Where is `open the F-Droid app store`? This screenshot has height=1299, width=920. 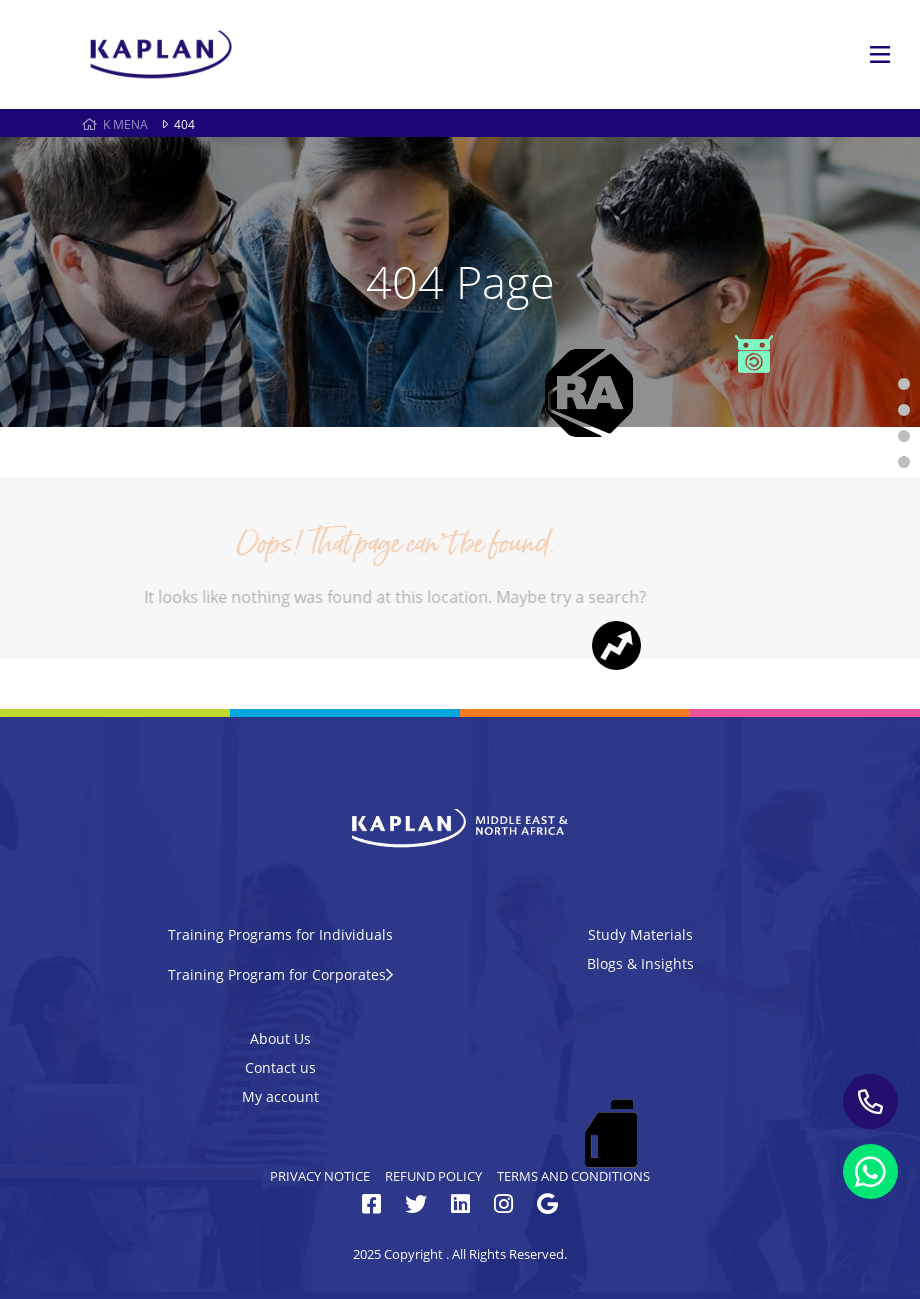 open the F-Droid app store is located at coordinates (754, 354).